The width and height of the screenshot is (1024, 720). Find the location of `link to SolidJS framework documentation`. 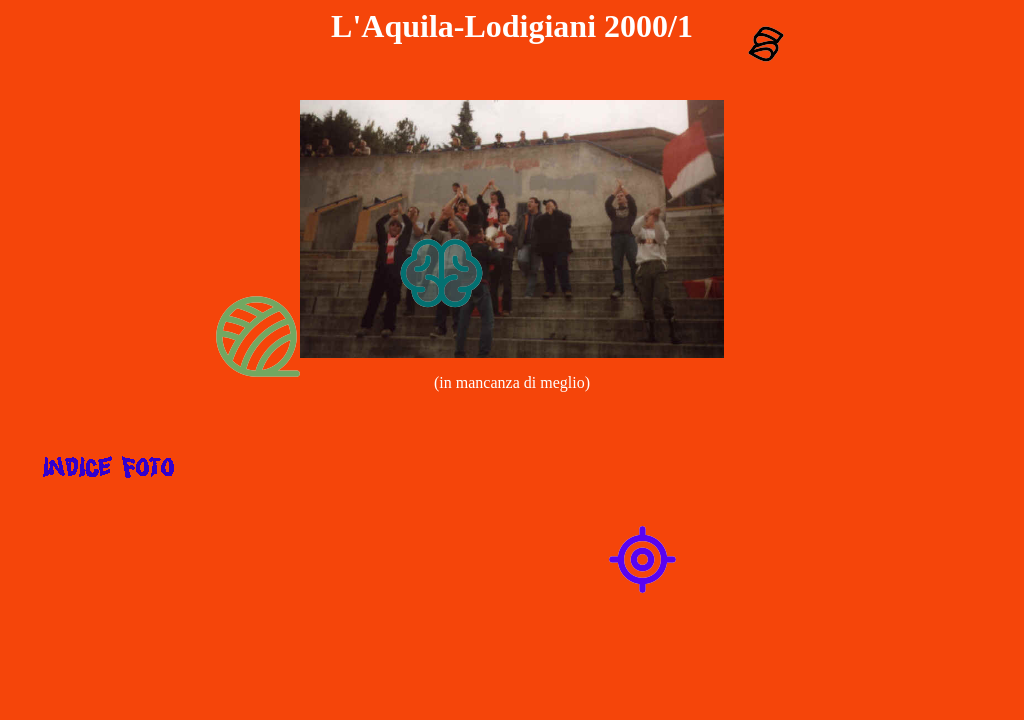

link to SolidJS framework documentation is located at coordinates (766, 44).